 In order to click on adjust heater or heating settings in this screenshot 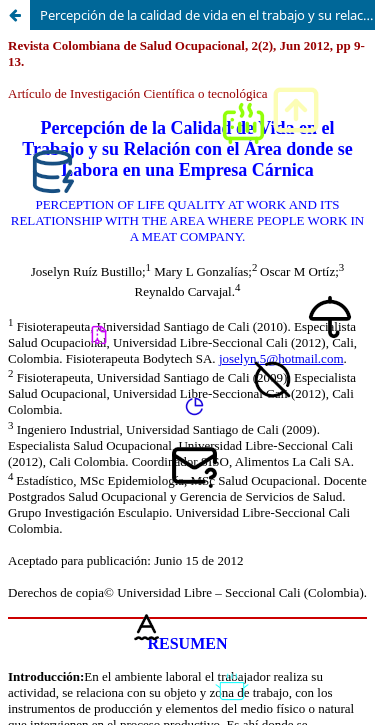, I will do `click(243, 123)`.